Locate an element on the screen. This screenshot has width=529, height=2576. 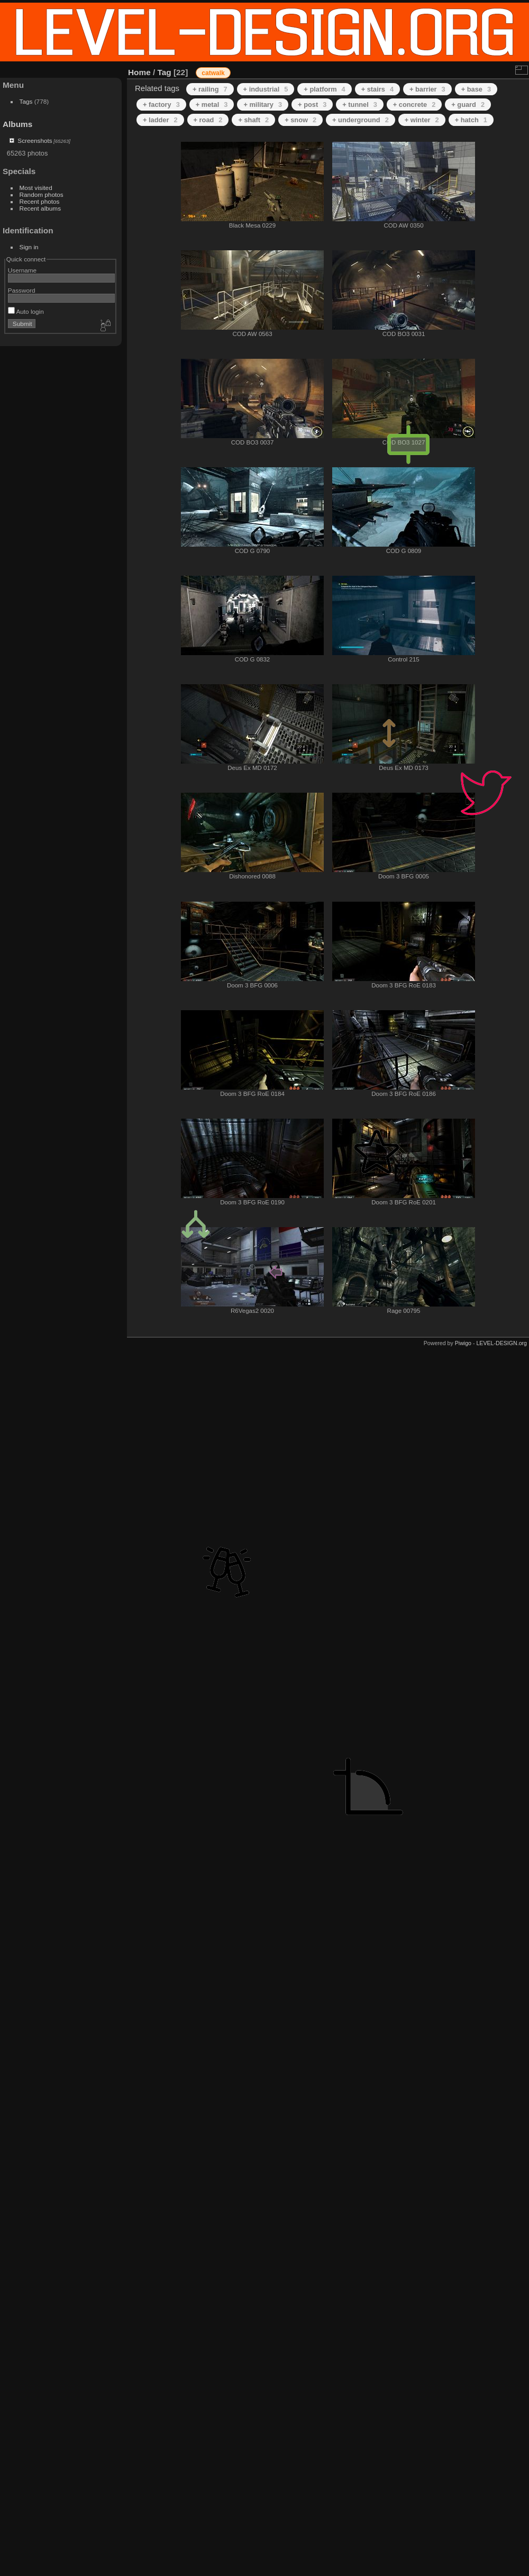
split content into multiple paths is located at coordinates (196, 1225).